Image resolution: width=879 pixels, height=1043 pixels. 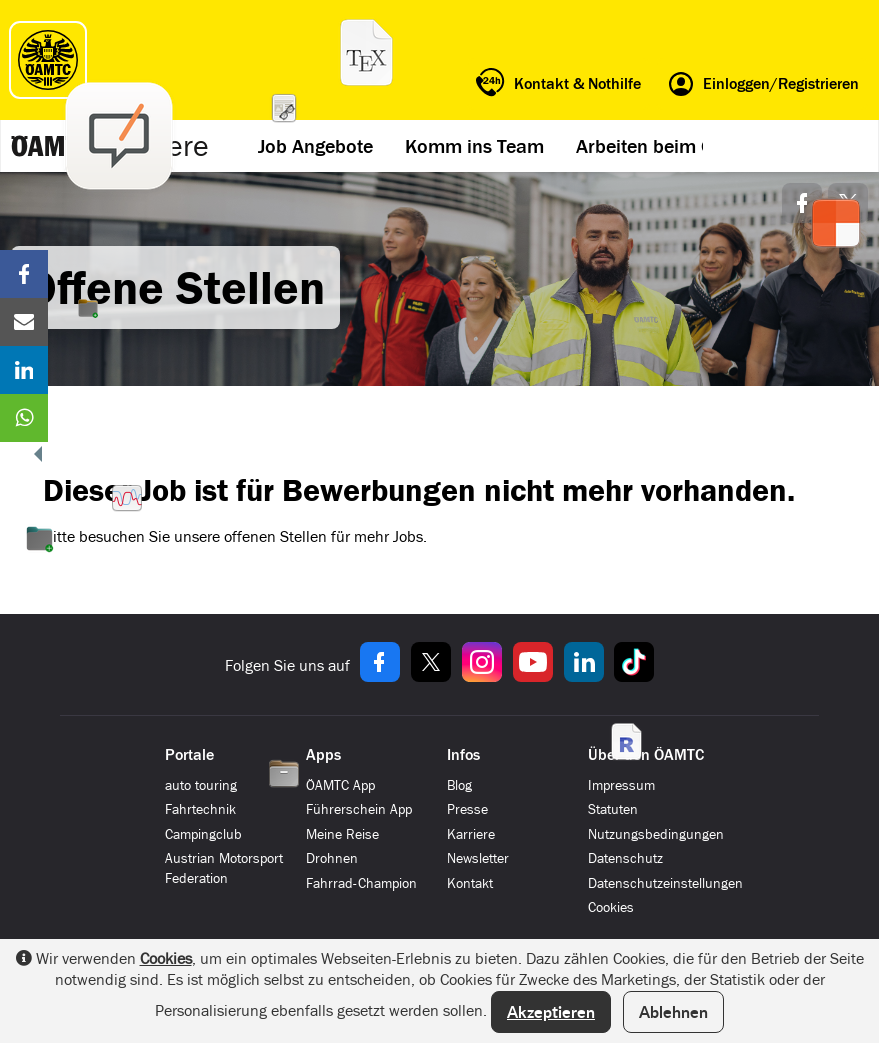 I want to click on open power statistics app, so click(x=127, y=498).